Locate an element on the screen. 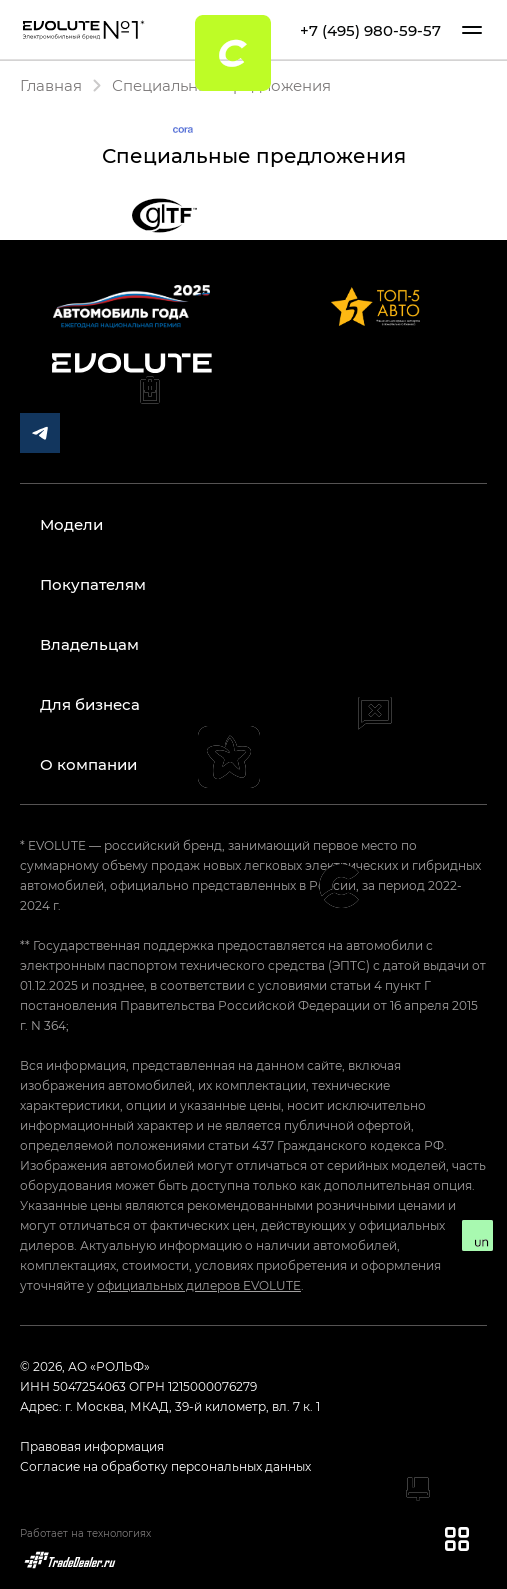  elastic cloud logo is located at coordinates (339, 886).